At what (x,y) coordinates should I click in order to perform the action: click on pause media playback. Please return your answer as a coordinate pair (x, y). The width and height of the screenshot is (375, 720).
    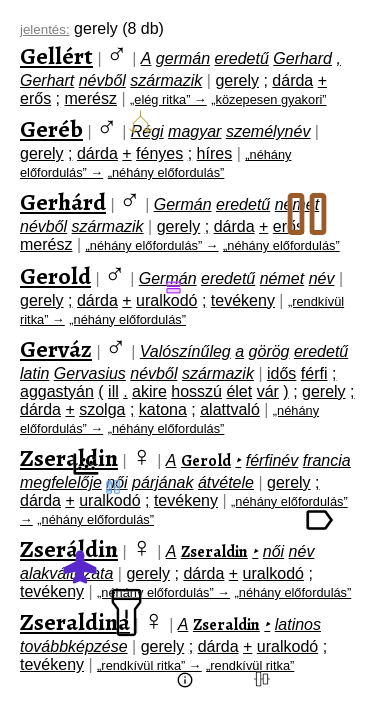
    Looking at the image, I should click on (307, 214).